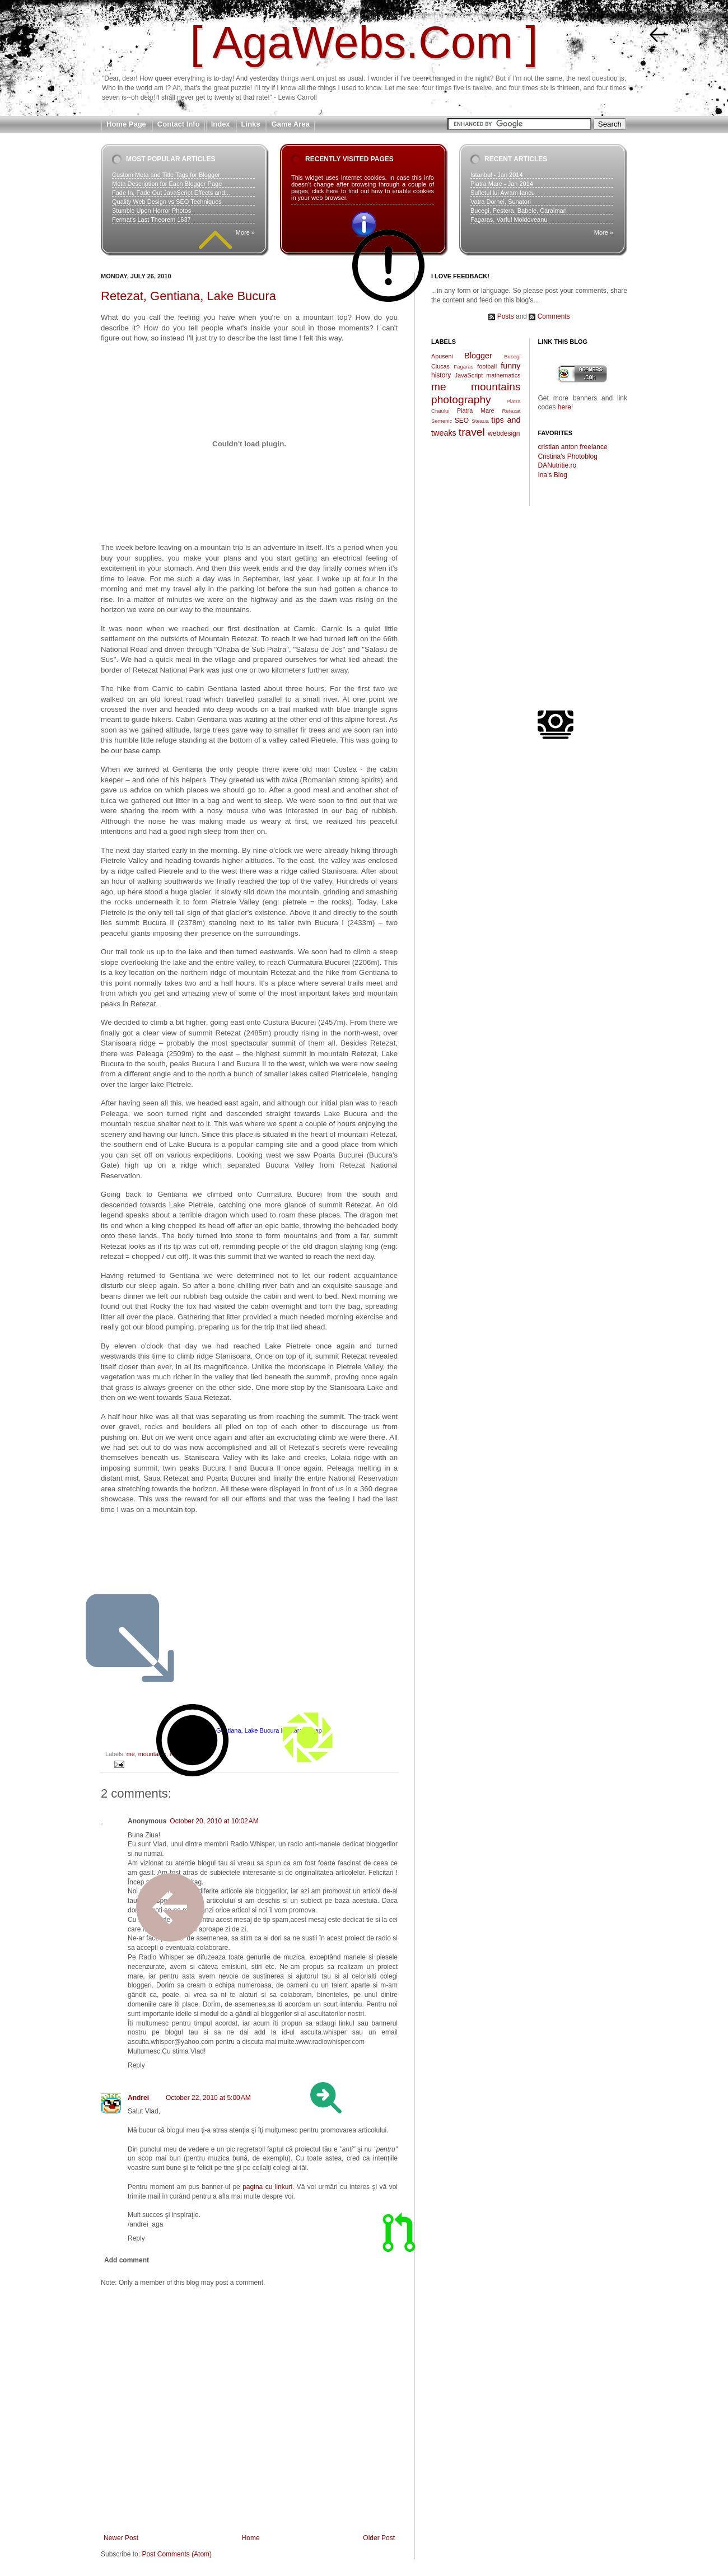 This screenshot has height=2576, width=728. Describe the element at coordinates (170, 1907) in the screenshot. I see `go back to the previous screen` at that location.